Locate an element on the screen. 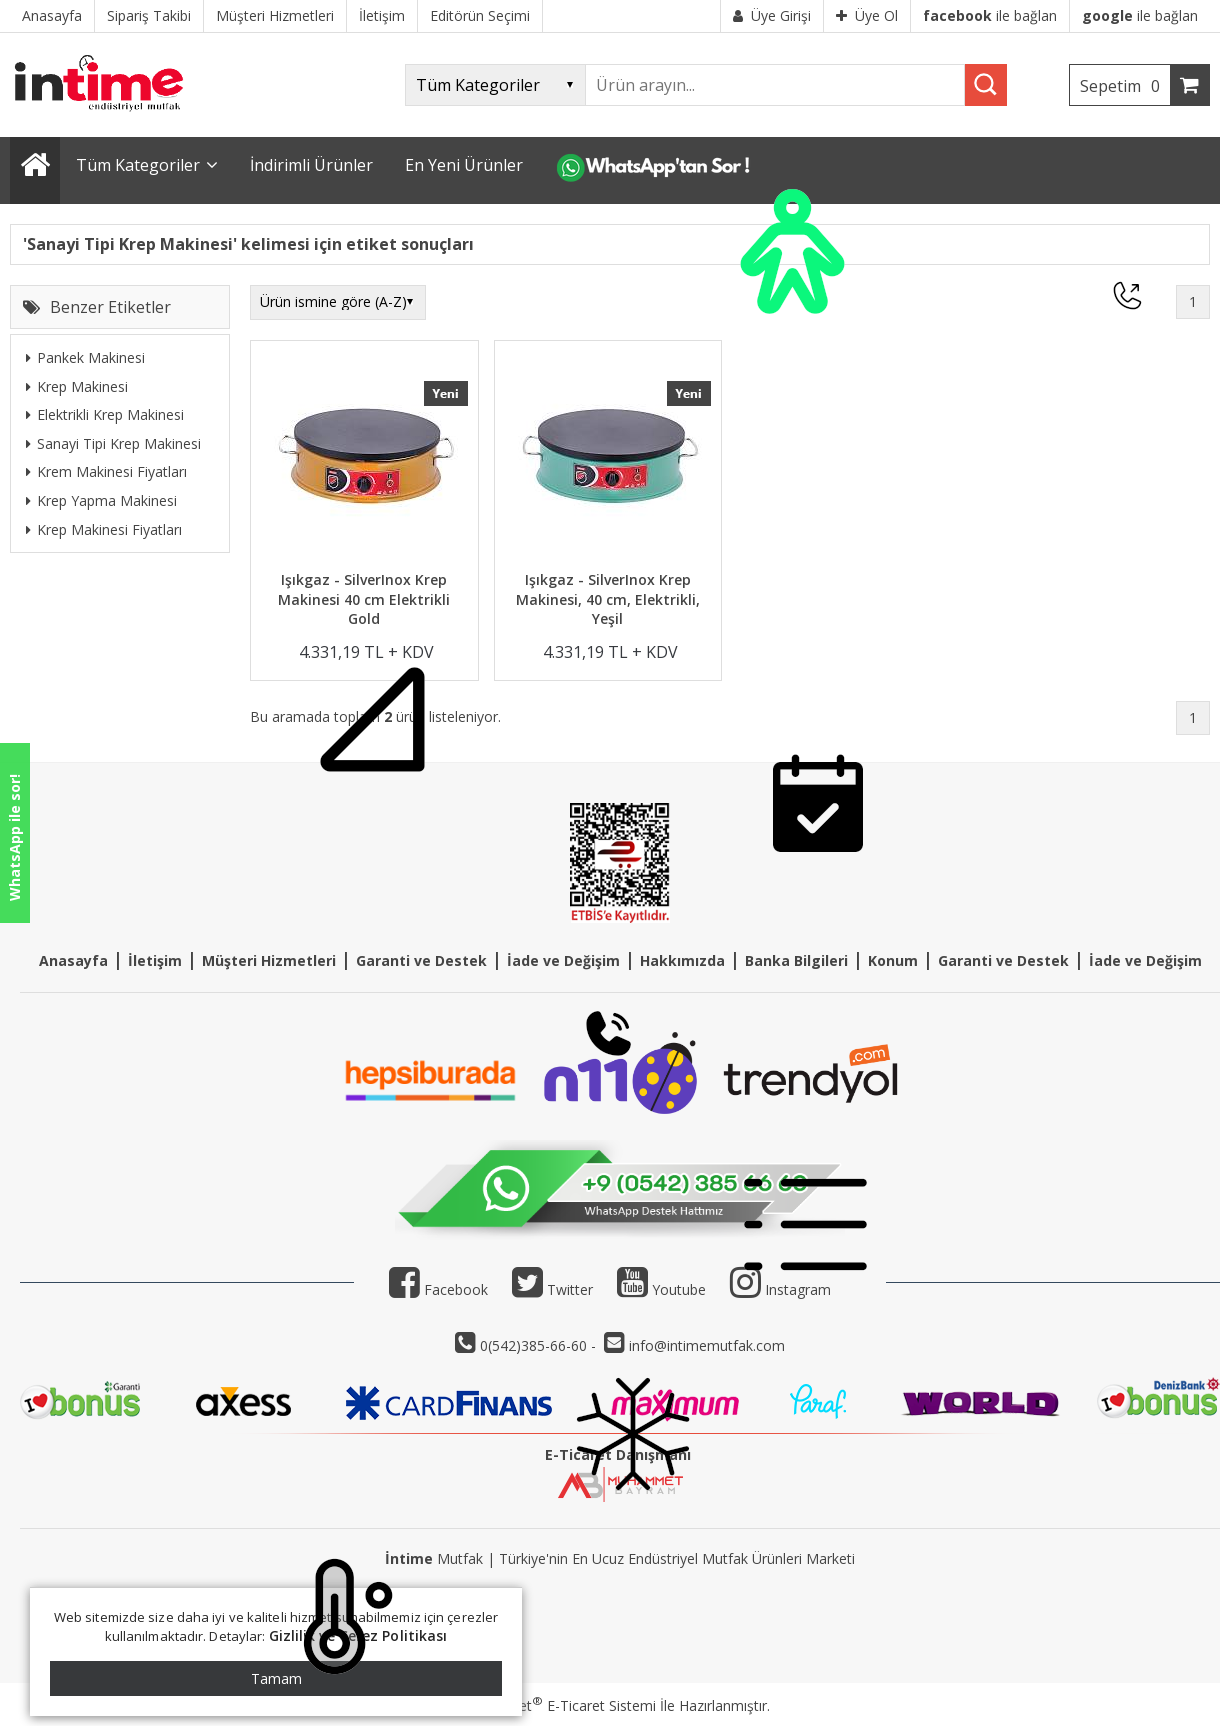  make an outgoing call is located at coordinates (1128, 295).